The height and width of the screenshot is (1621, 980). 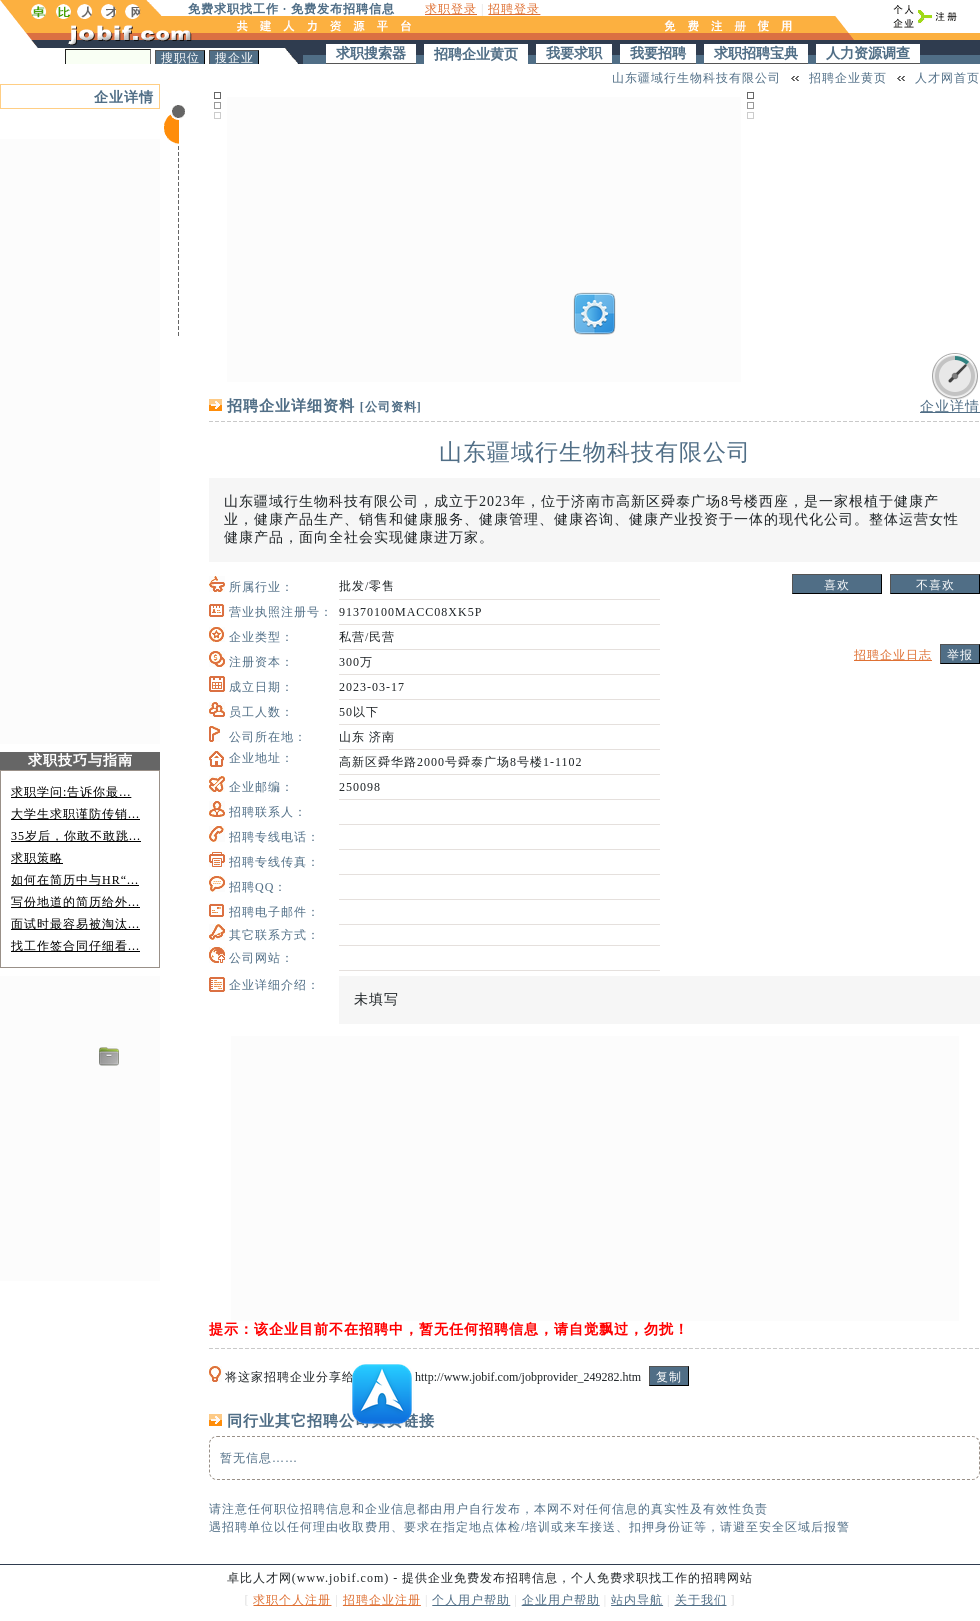 I want to click on open the nautilus file manager, so click(x=109, y=1056).